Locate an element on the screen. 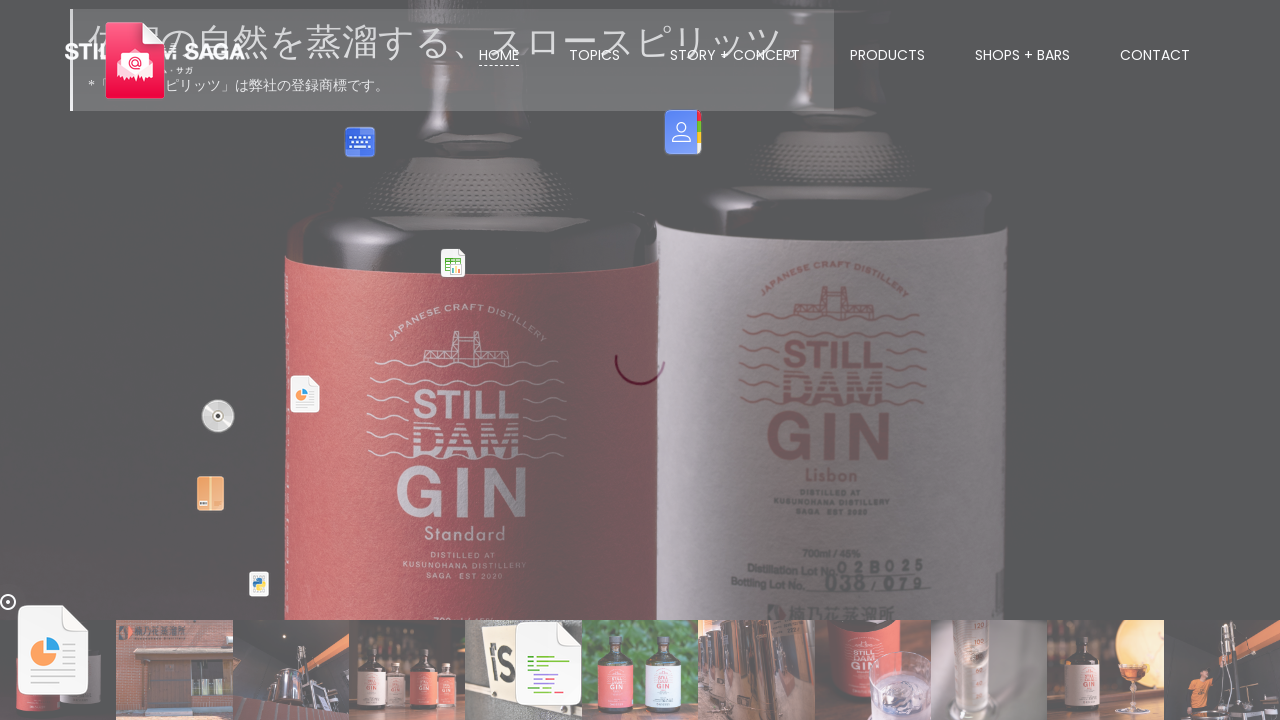 This screenshot has height=720, width=1280. access keyboard and input method settings is located at coordinates (360, 142).